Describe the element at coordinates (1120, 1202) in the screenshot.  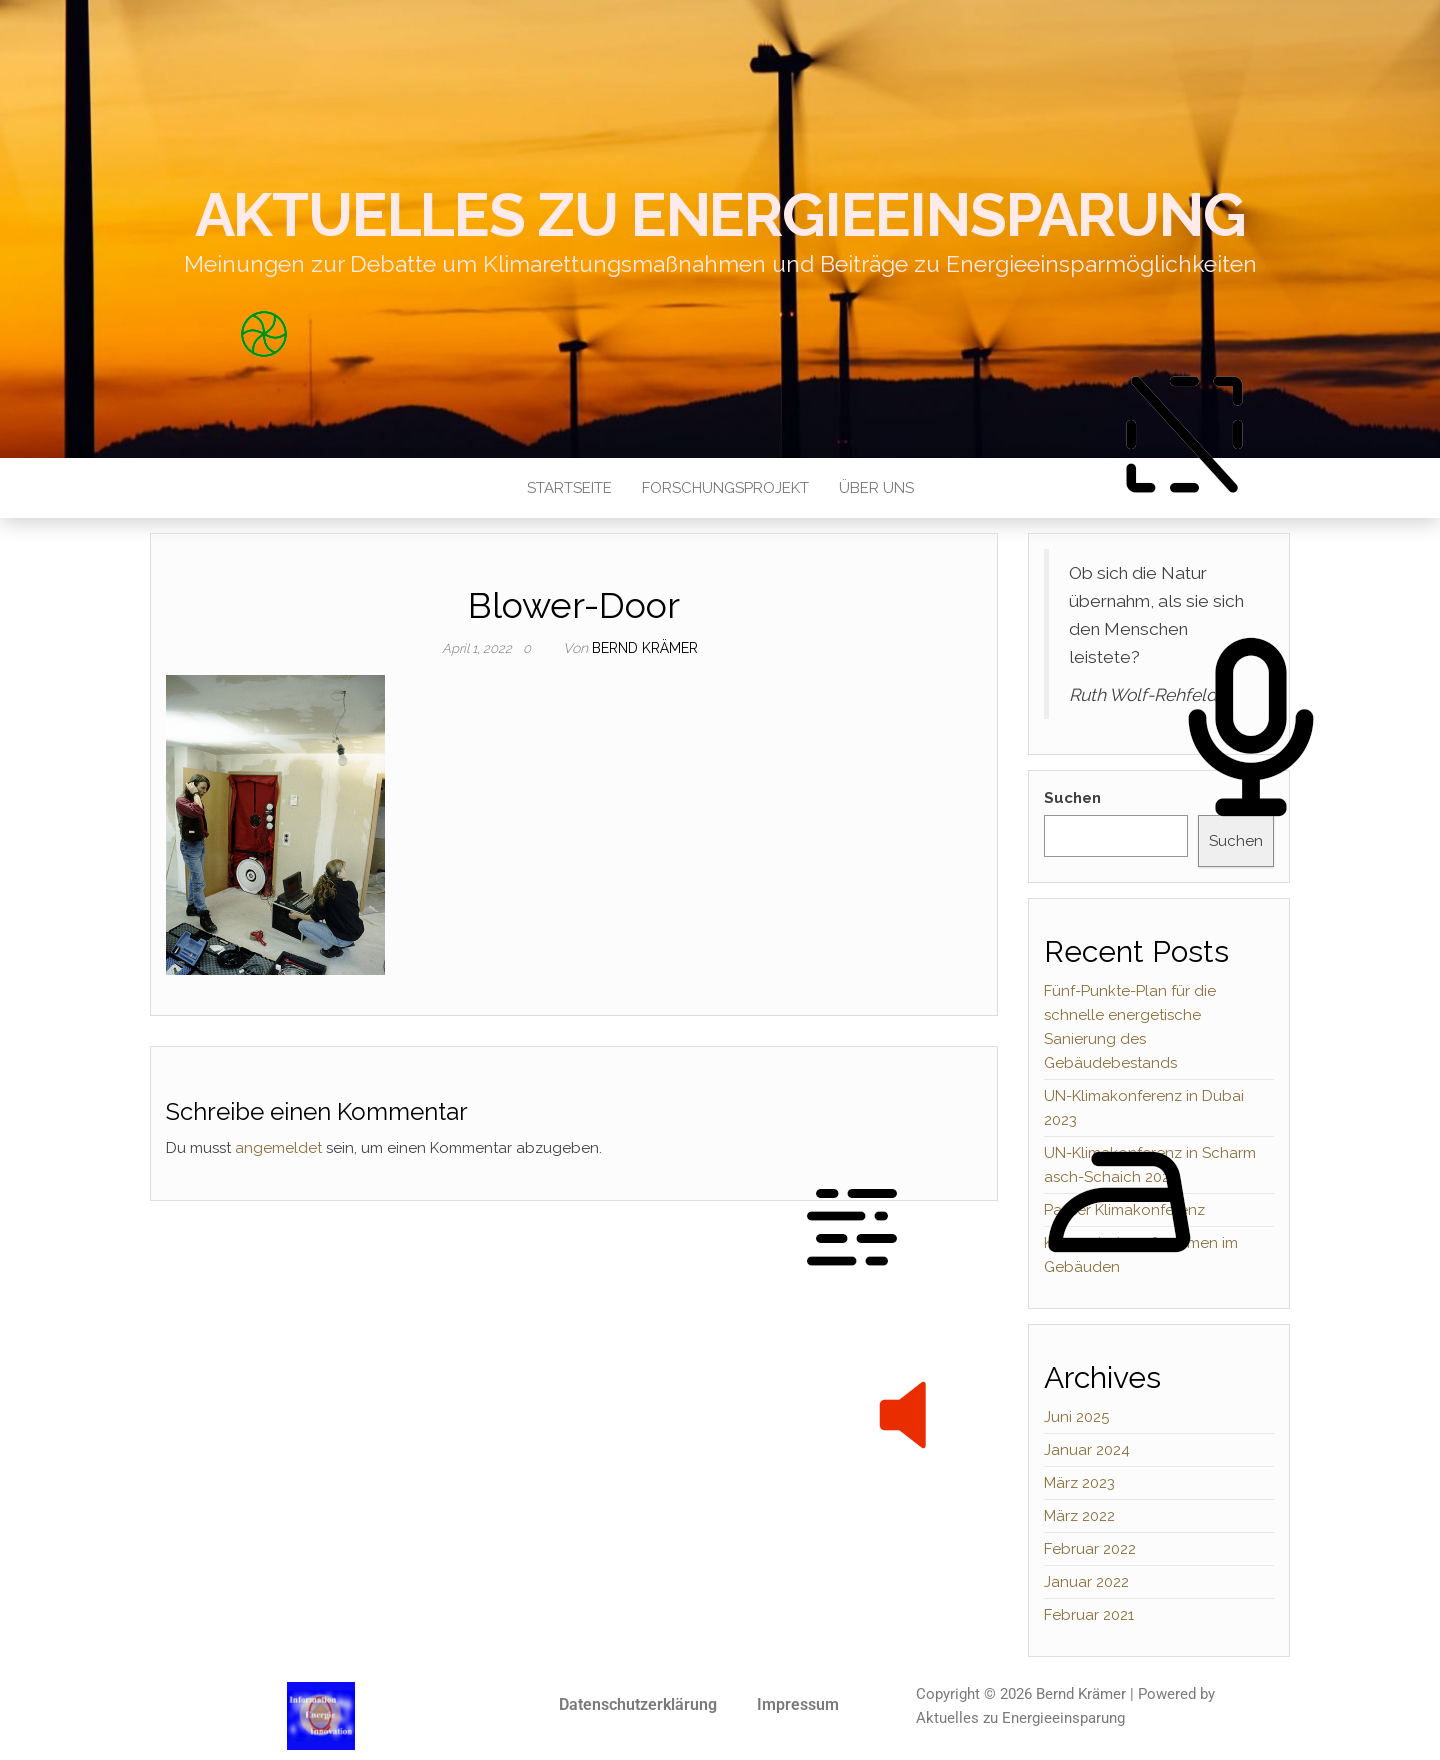
I see `view ironing or garment care instructions` at that location.